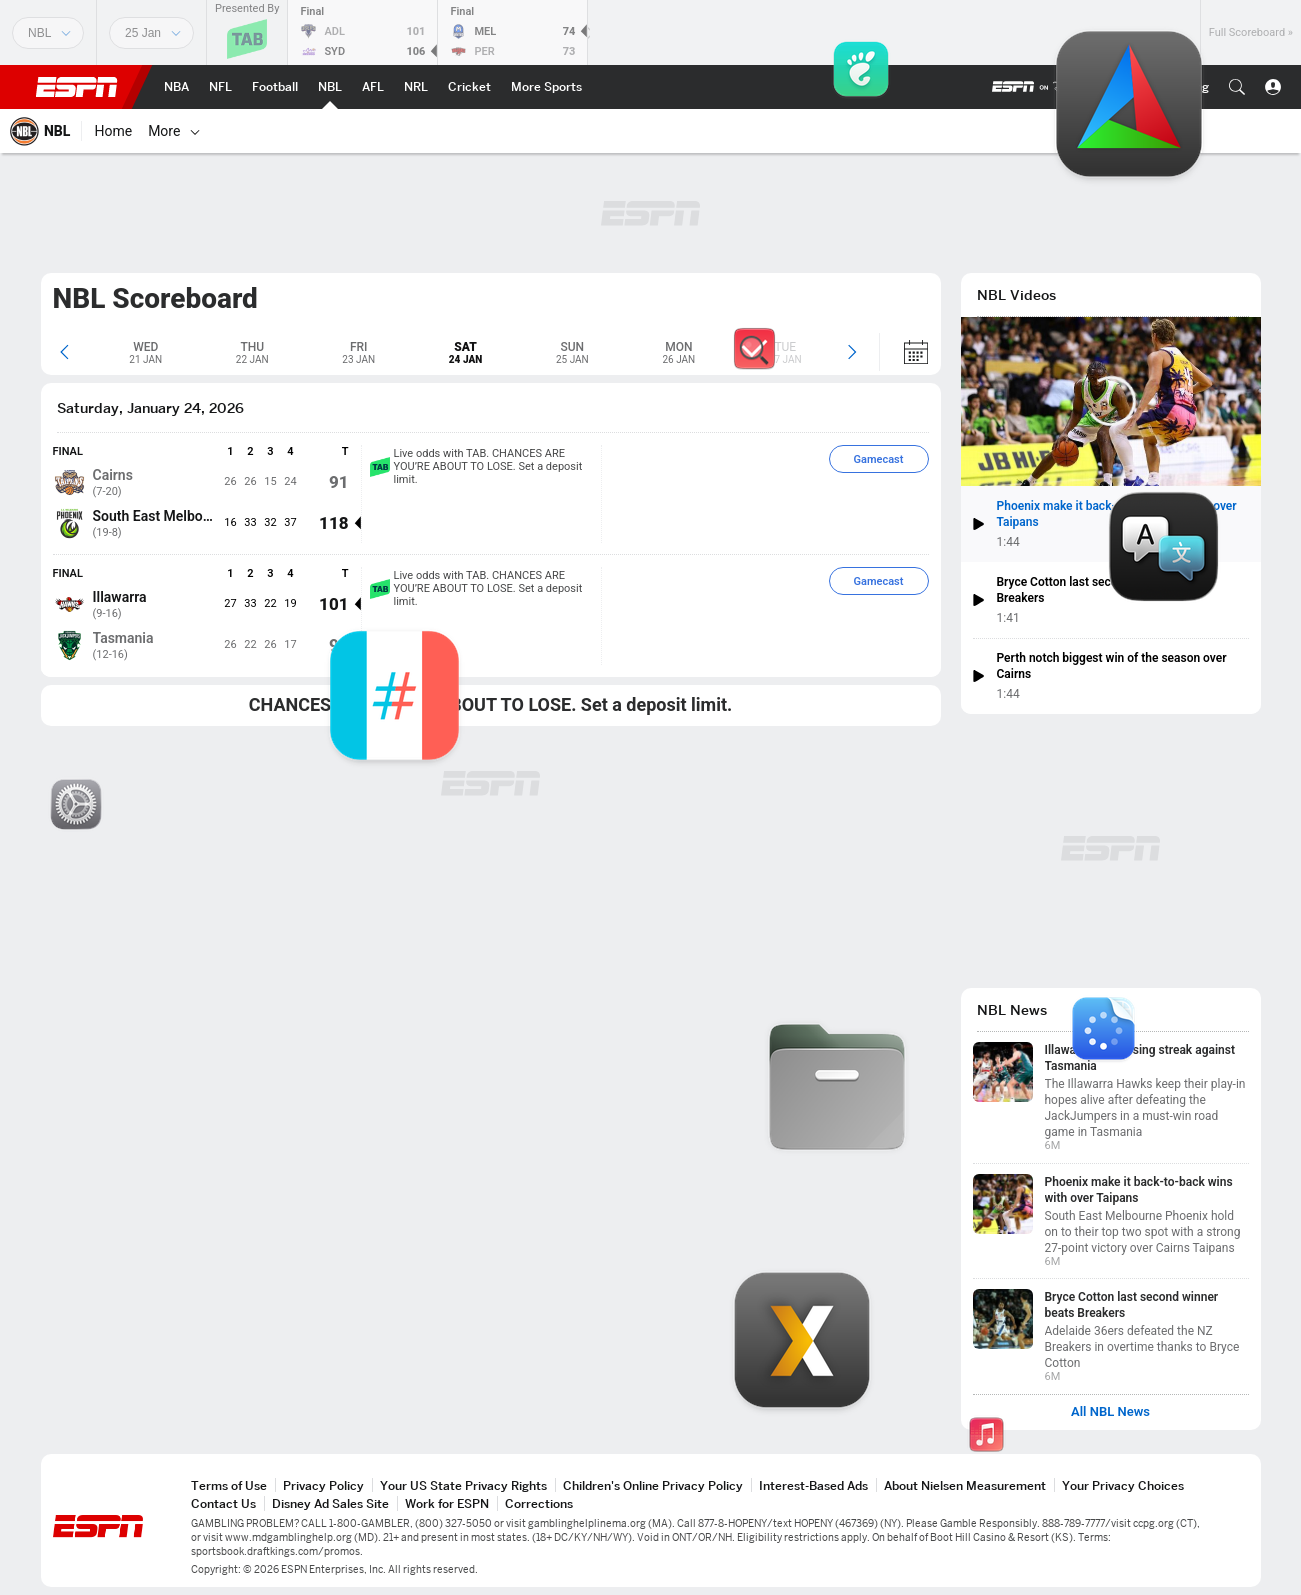 Image resolution: width=1301 pixels, height=1595 pixels. Describe the element at coordinates (394, 695) in the screenshot. I see `launch ryujinx nintendo switch emulator` at that location.